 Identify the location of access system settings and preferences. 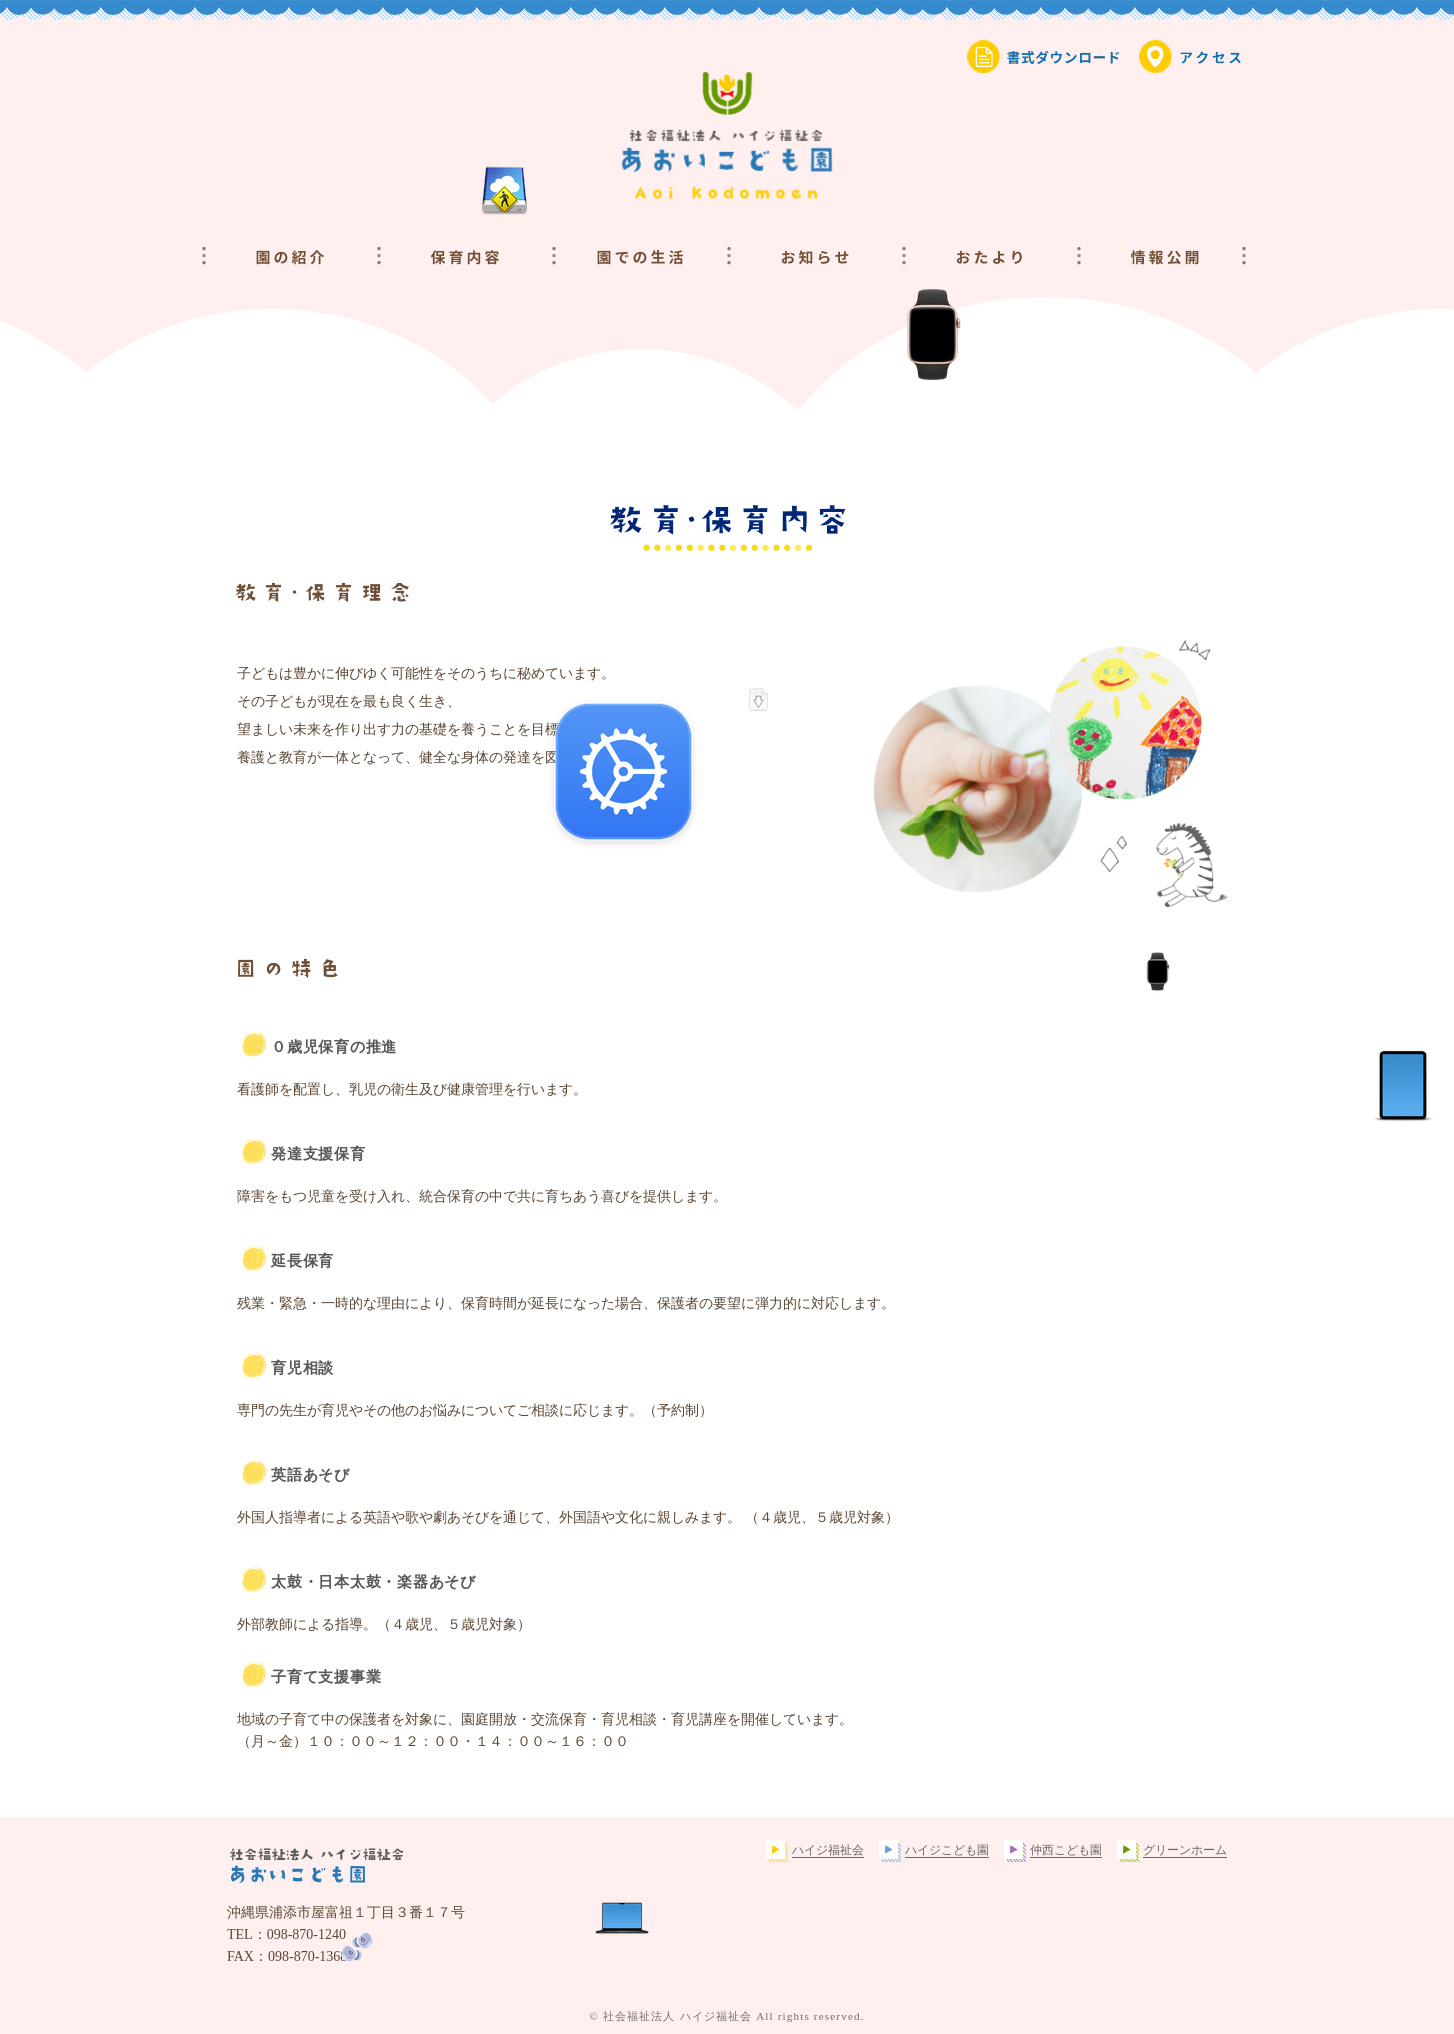
(623, 771).